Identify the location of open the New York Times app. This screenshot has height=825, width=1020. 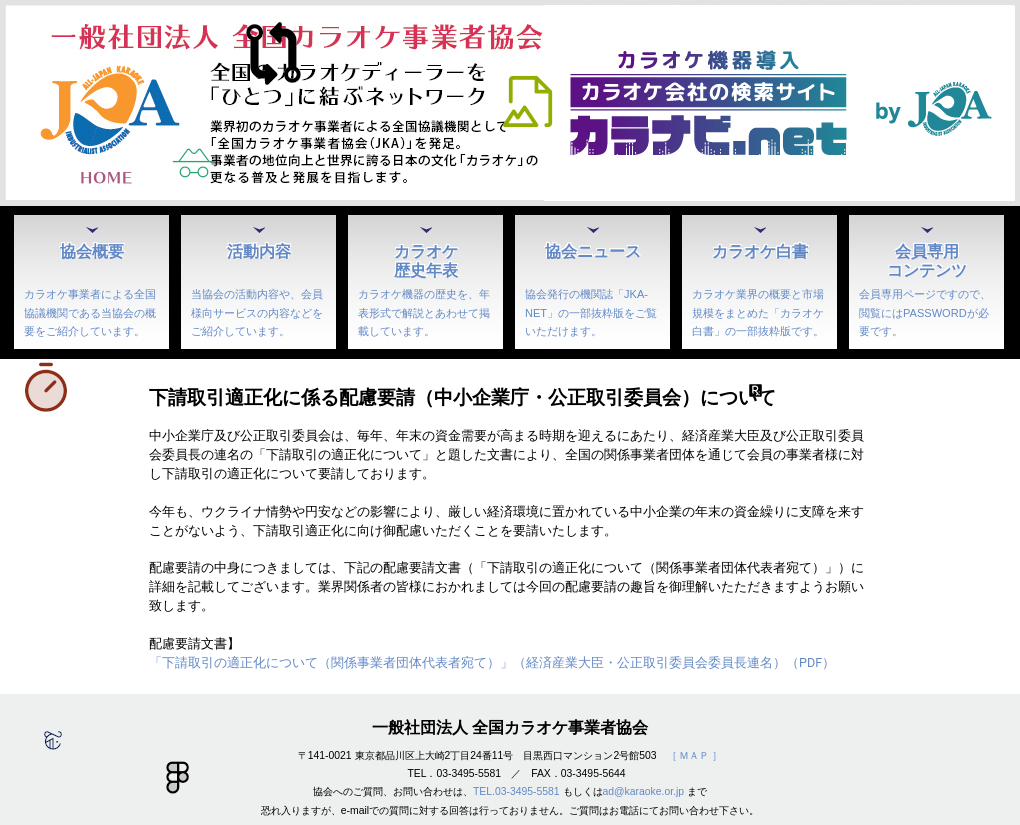
(53, 740).